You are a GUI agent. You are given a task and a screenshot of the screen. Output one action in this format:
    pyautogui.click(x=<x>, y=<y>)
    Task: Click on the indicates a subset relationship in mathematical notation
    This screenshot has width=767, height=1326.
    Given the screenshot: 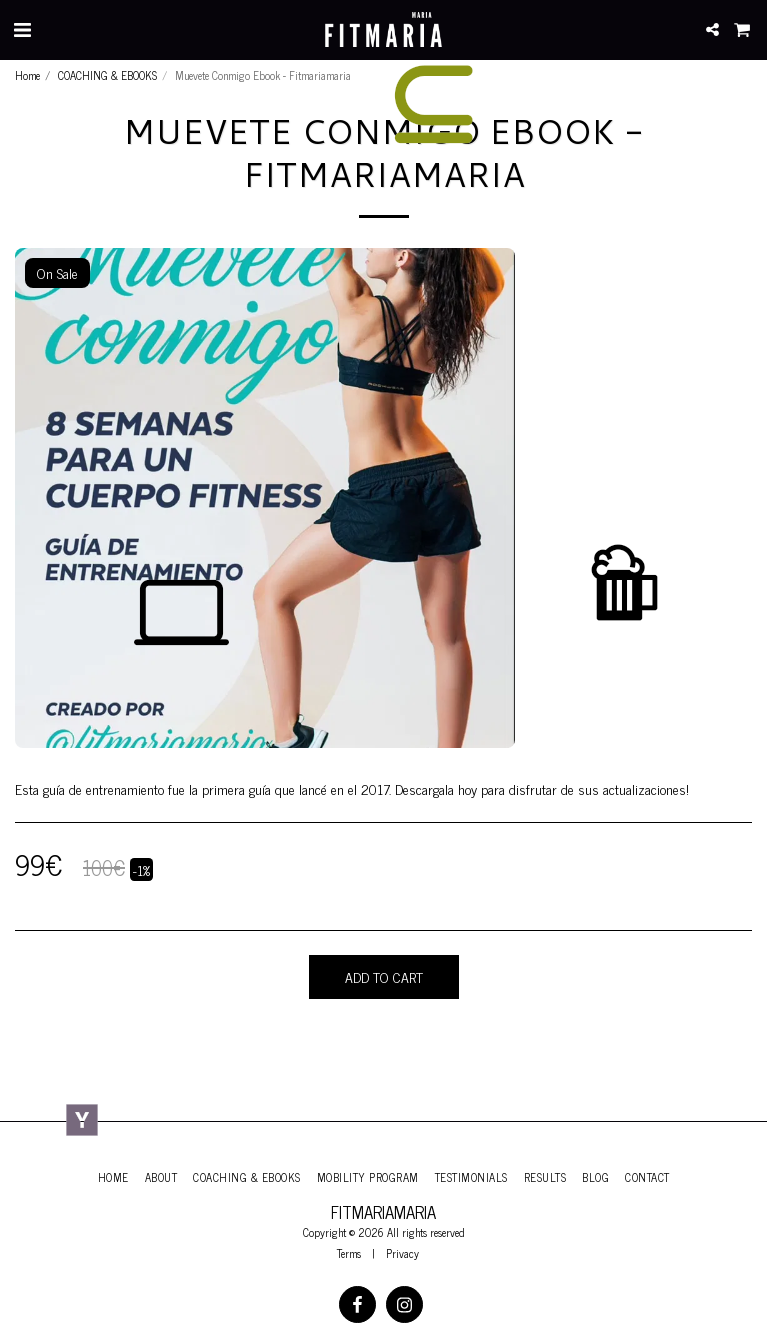 What is the action you would take?
    pyautogui.click(x=435, y=102)
    